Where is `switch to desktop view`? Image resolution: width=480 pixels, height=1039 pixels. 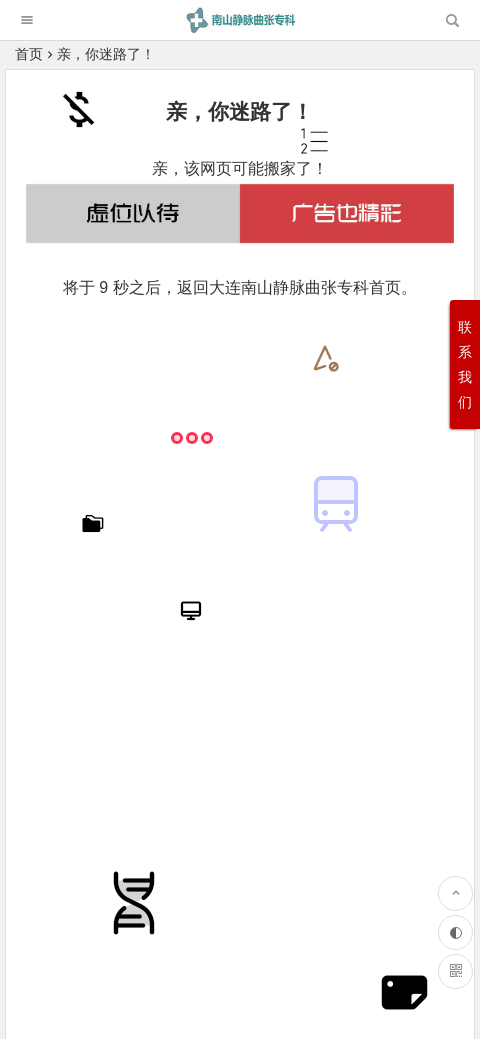
switch to desktop view is located at coordinates (191, 610).